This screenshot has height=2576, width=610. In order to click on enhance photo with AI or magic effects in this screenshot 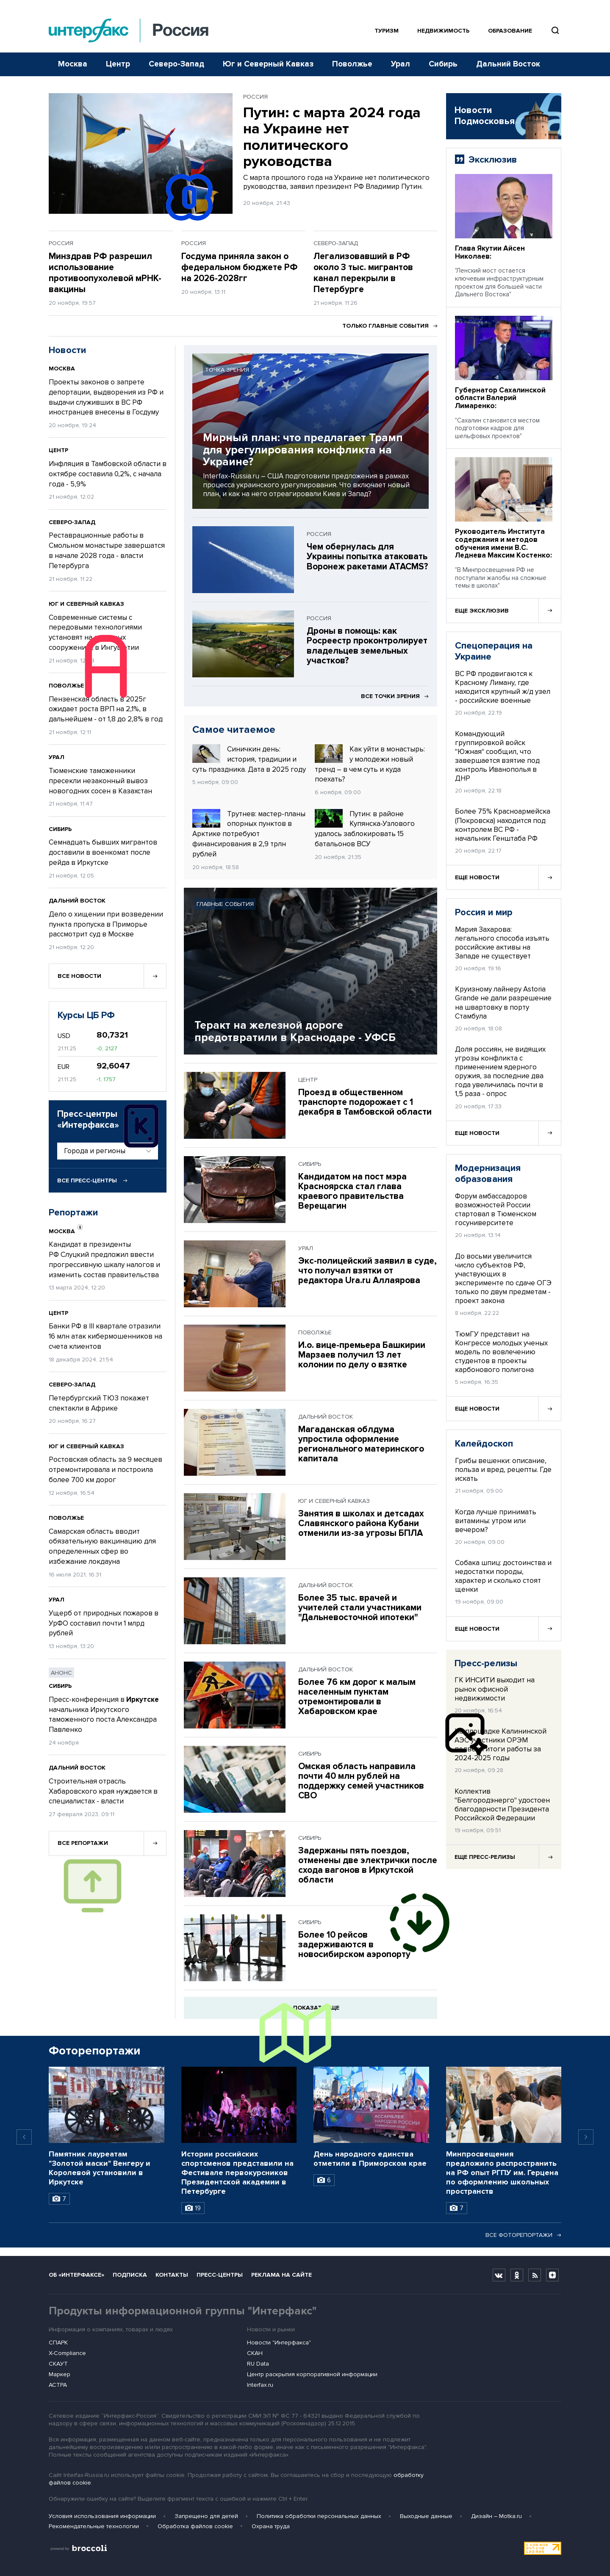, I will do `click(465, 1733)`.